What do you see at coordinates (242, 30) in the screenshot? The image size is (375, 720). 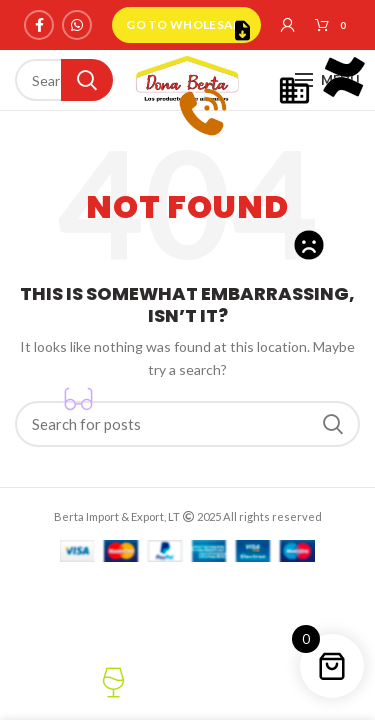 I see `download file` at bounding box center [242, 30].